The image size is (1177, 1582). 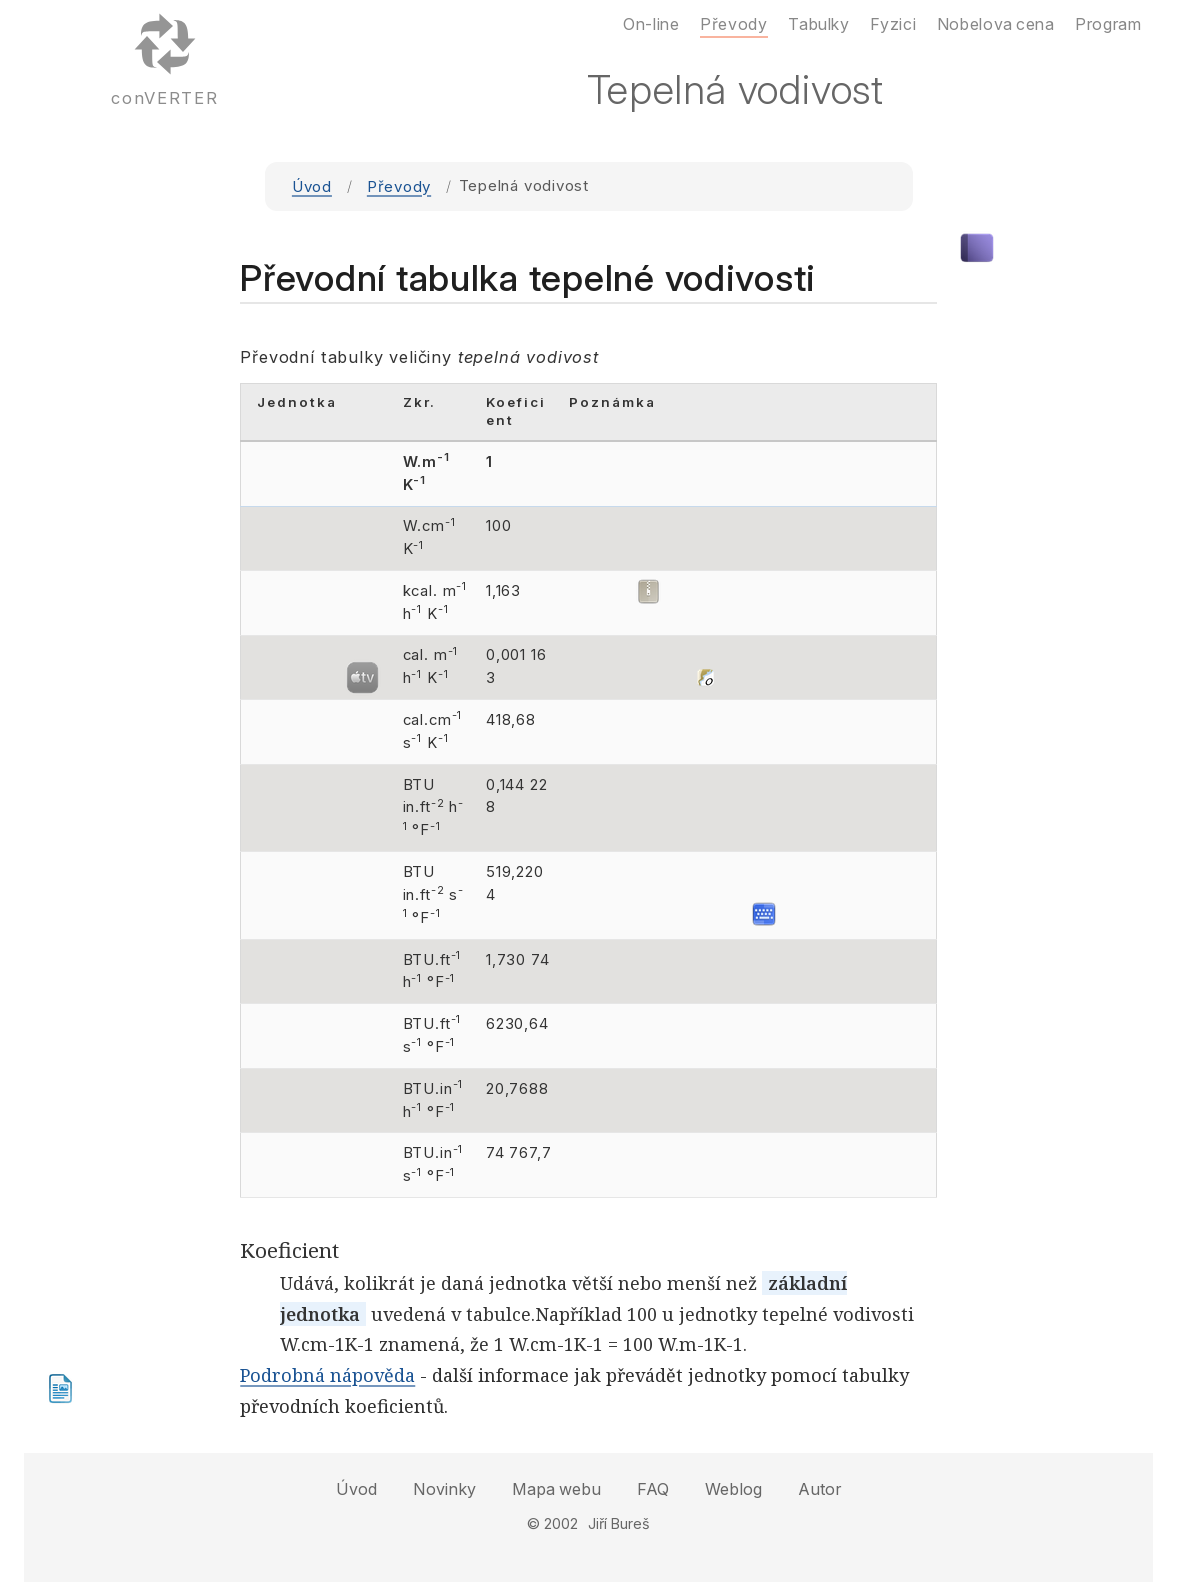 I want to click on access desktop folder, so click(x=977, y=247).